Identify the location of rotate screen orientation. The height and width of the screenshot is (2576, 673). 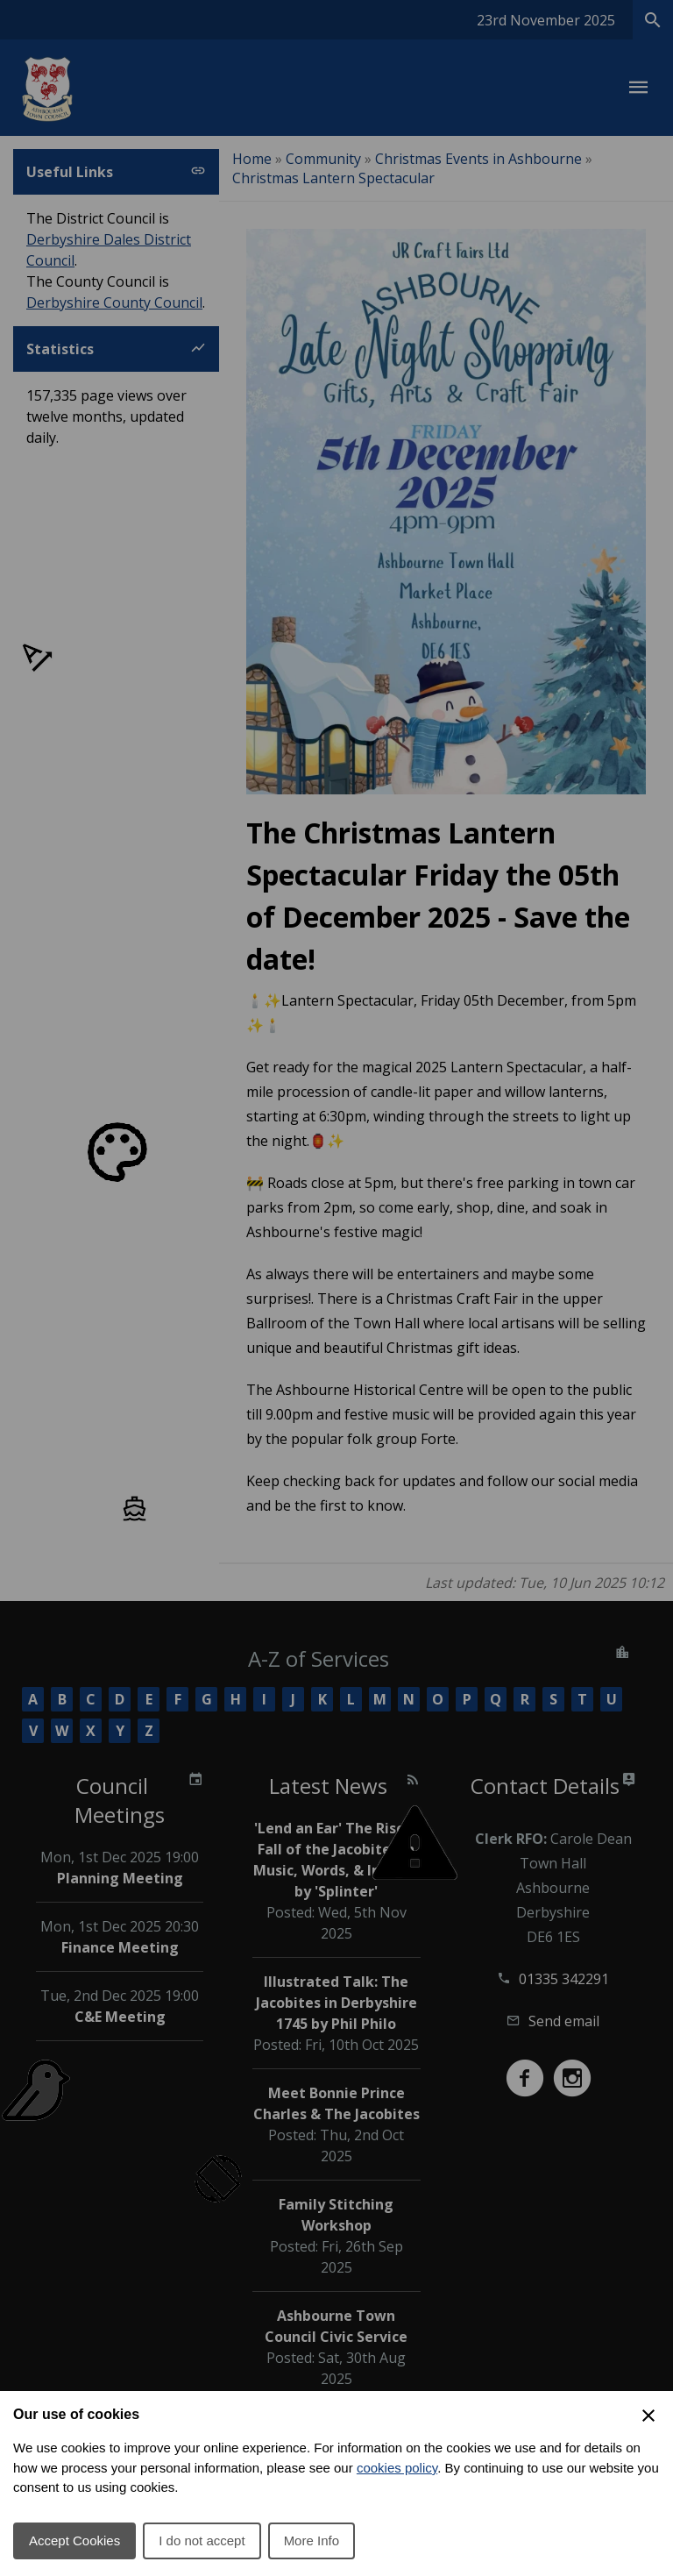
(218, 2179).